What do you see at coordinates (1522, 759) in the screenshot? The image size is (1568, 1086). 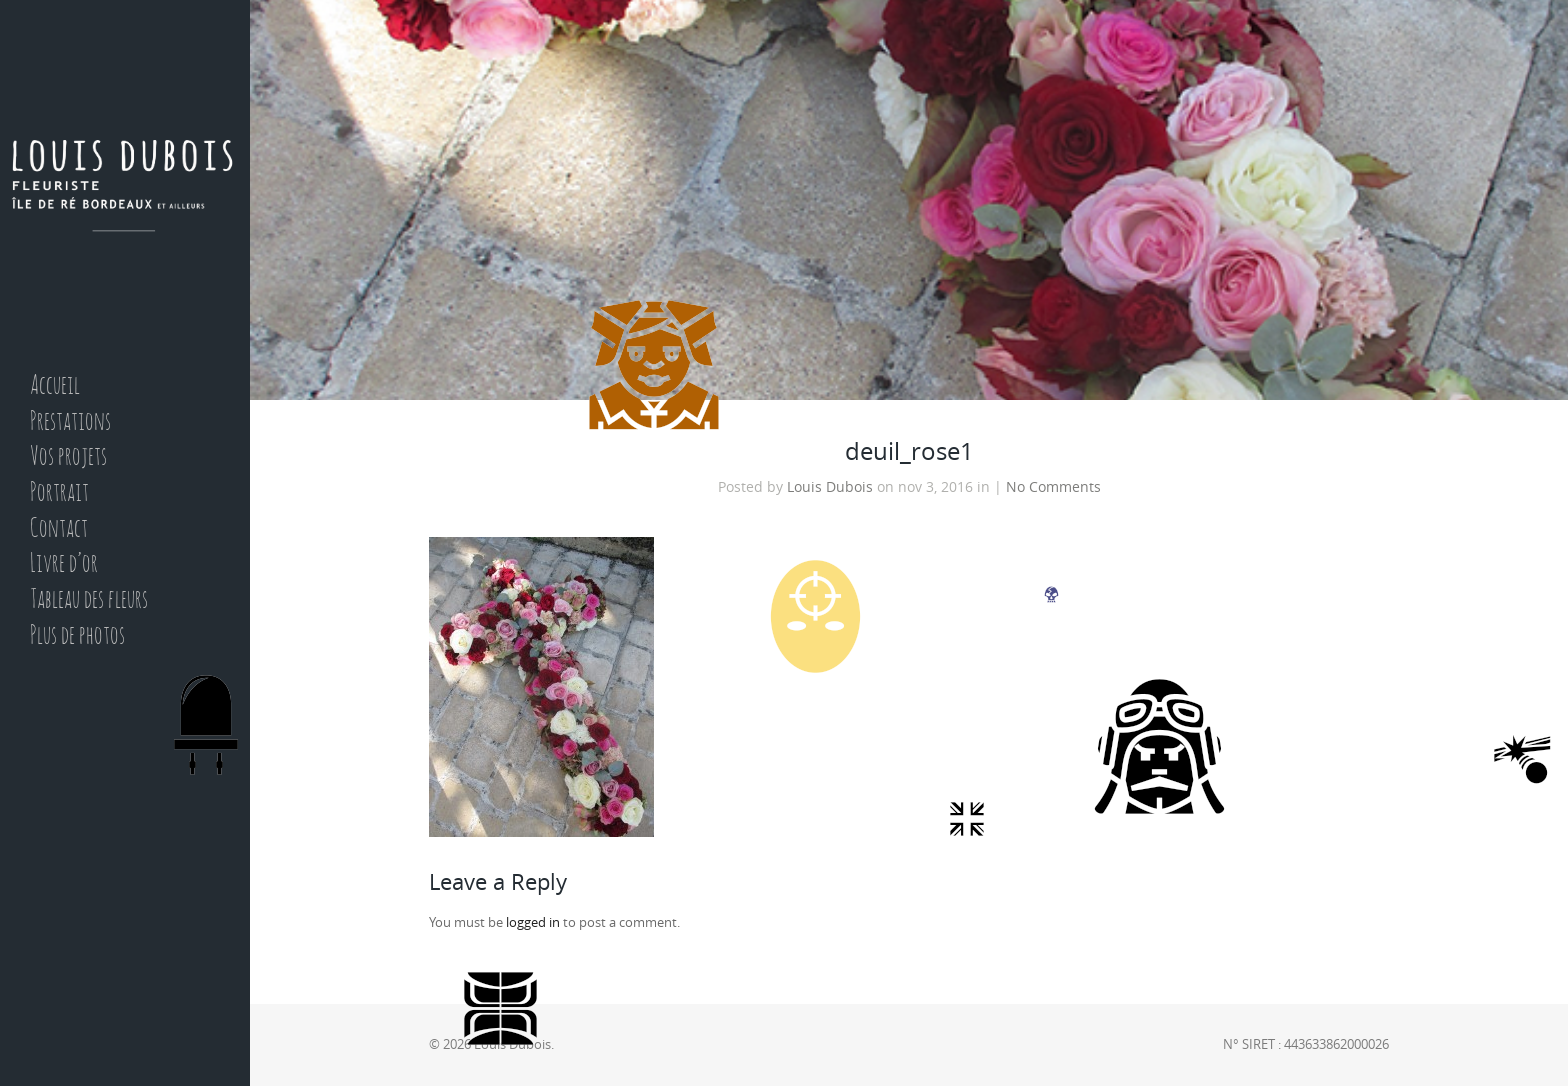 I see `indicates ricochet or bounce effect in gameplay` at bounding box center [1522, 759].